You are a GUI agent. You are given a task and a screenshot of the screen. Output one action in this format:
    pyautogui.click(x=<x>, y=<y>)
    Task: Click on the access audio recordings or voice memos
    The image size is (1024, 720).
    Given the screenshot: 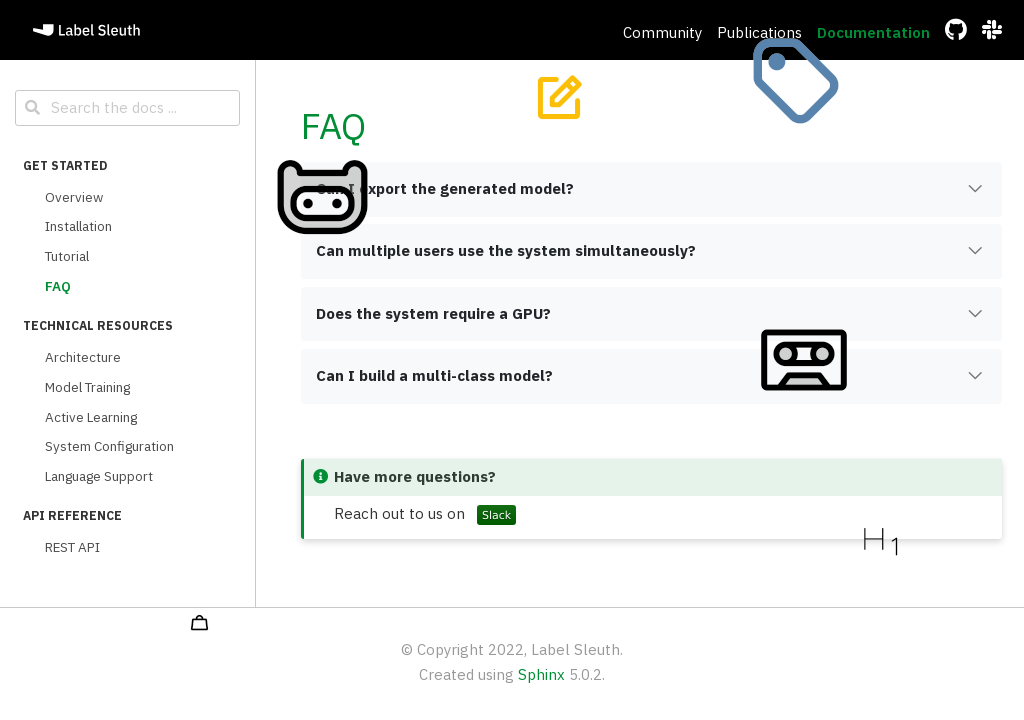 What is the action you would take?
    pyautogui.click(x=804, y=360)
    